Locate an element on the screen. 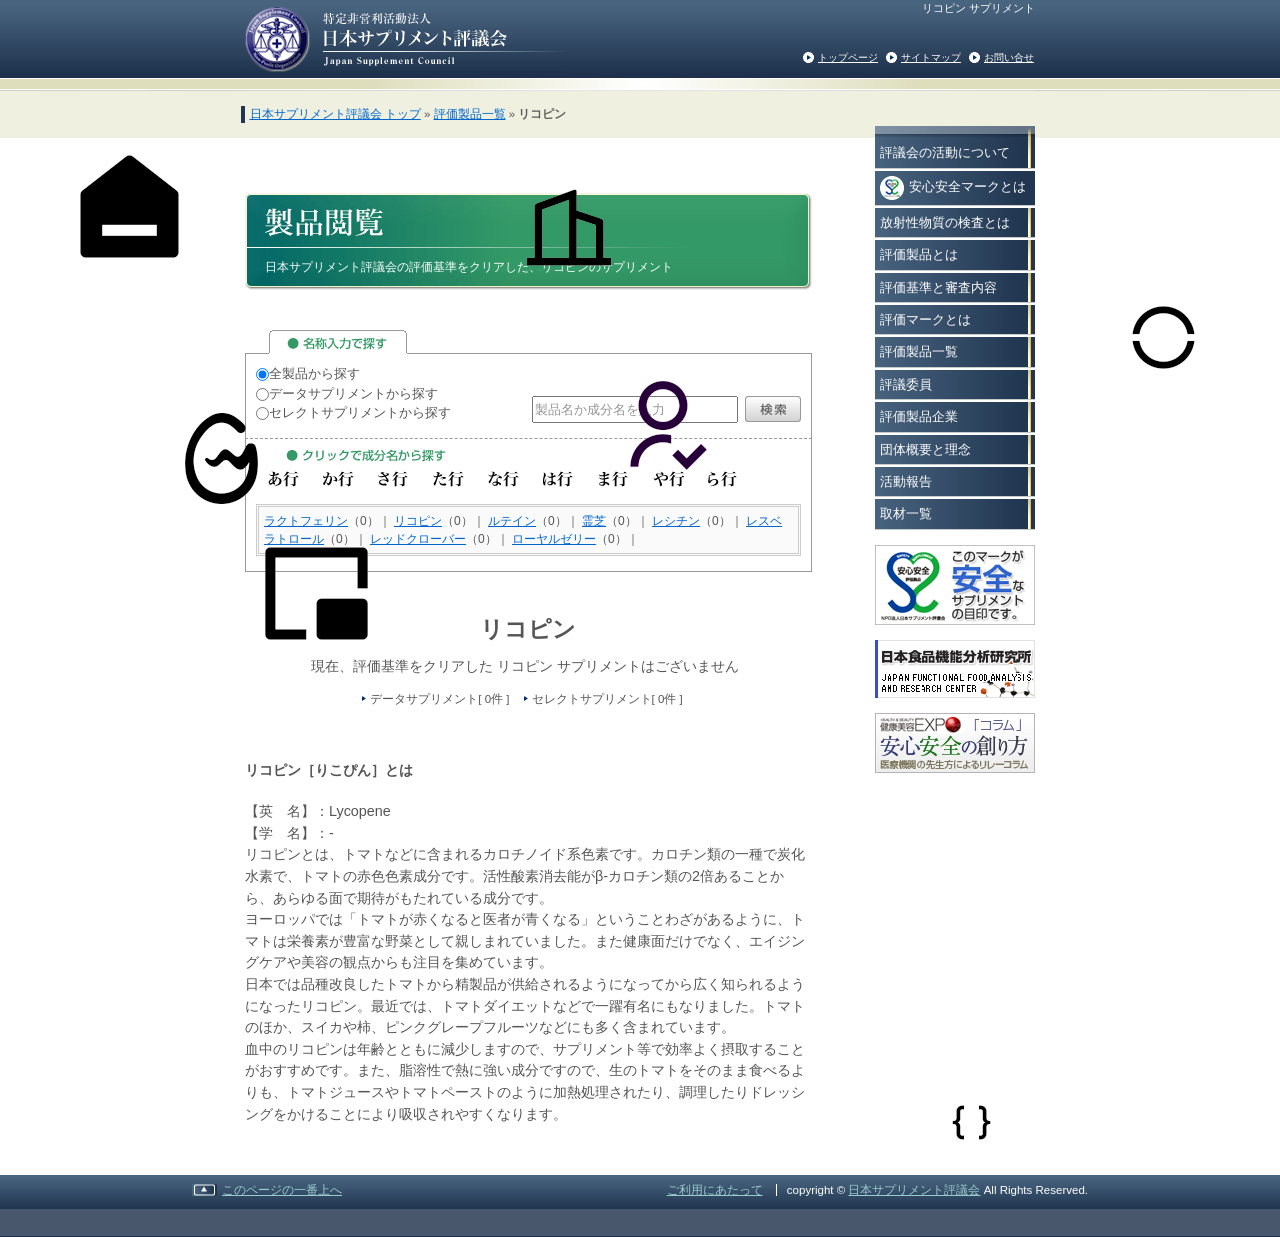 The height and width of the screenshot is (1237, 1280). indicates content is loading is located at coordinates (1163, 337).